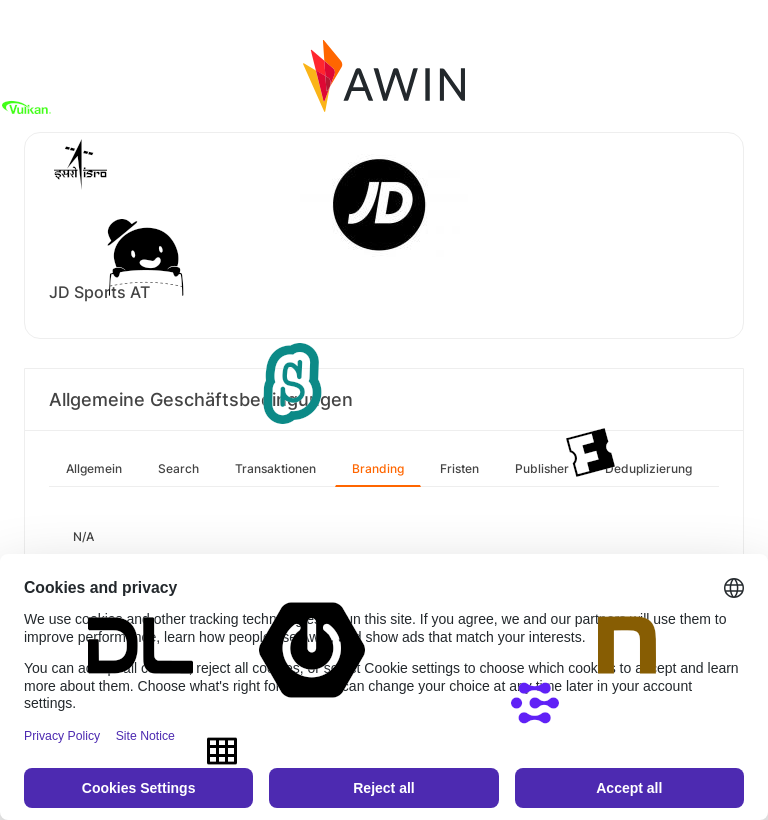  What do you see at coordinates (140, 645) in the screenshot?
I see `debrid-link service logo` at bounding box center [140, 645].